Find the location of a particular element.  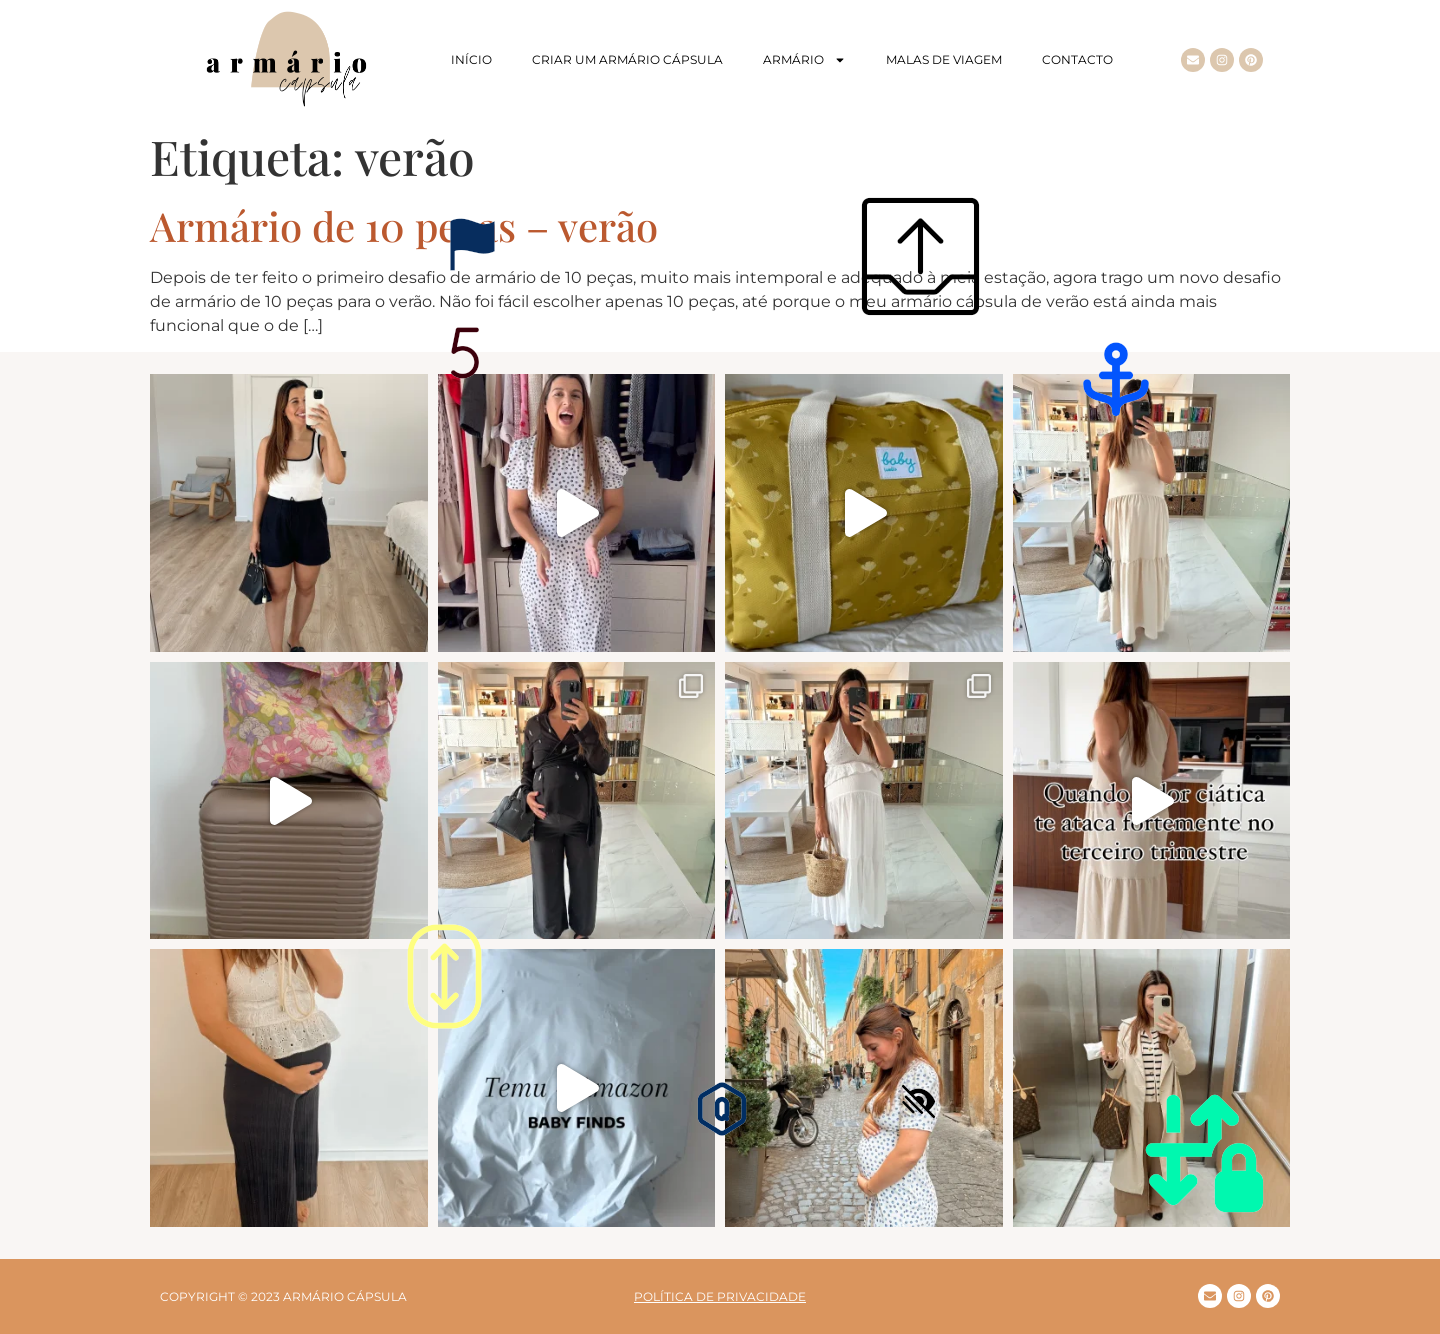

indicates the number five in a list or sequence is located at coordinates (465, 353).